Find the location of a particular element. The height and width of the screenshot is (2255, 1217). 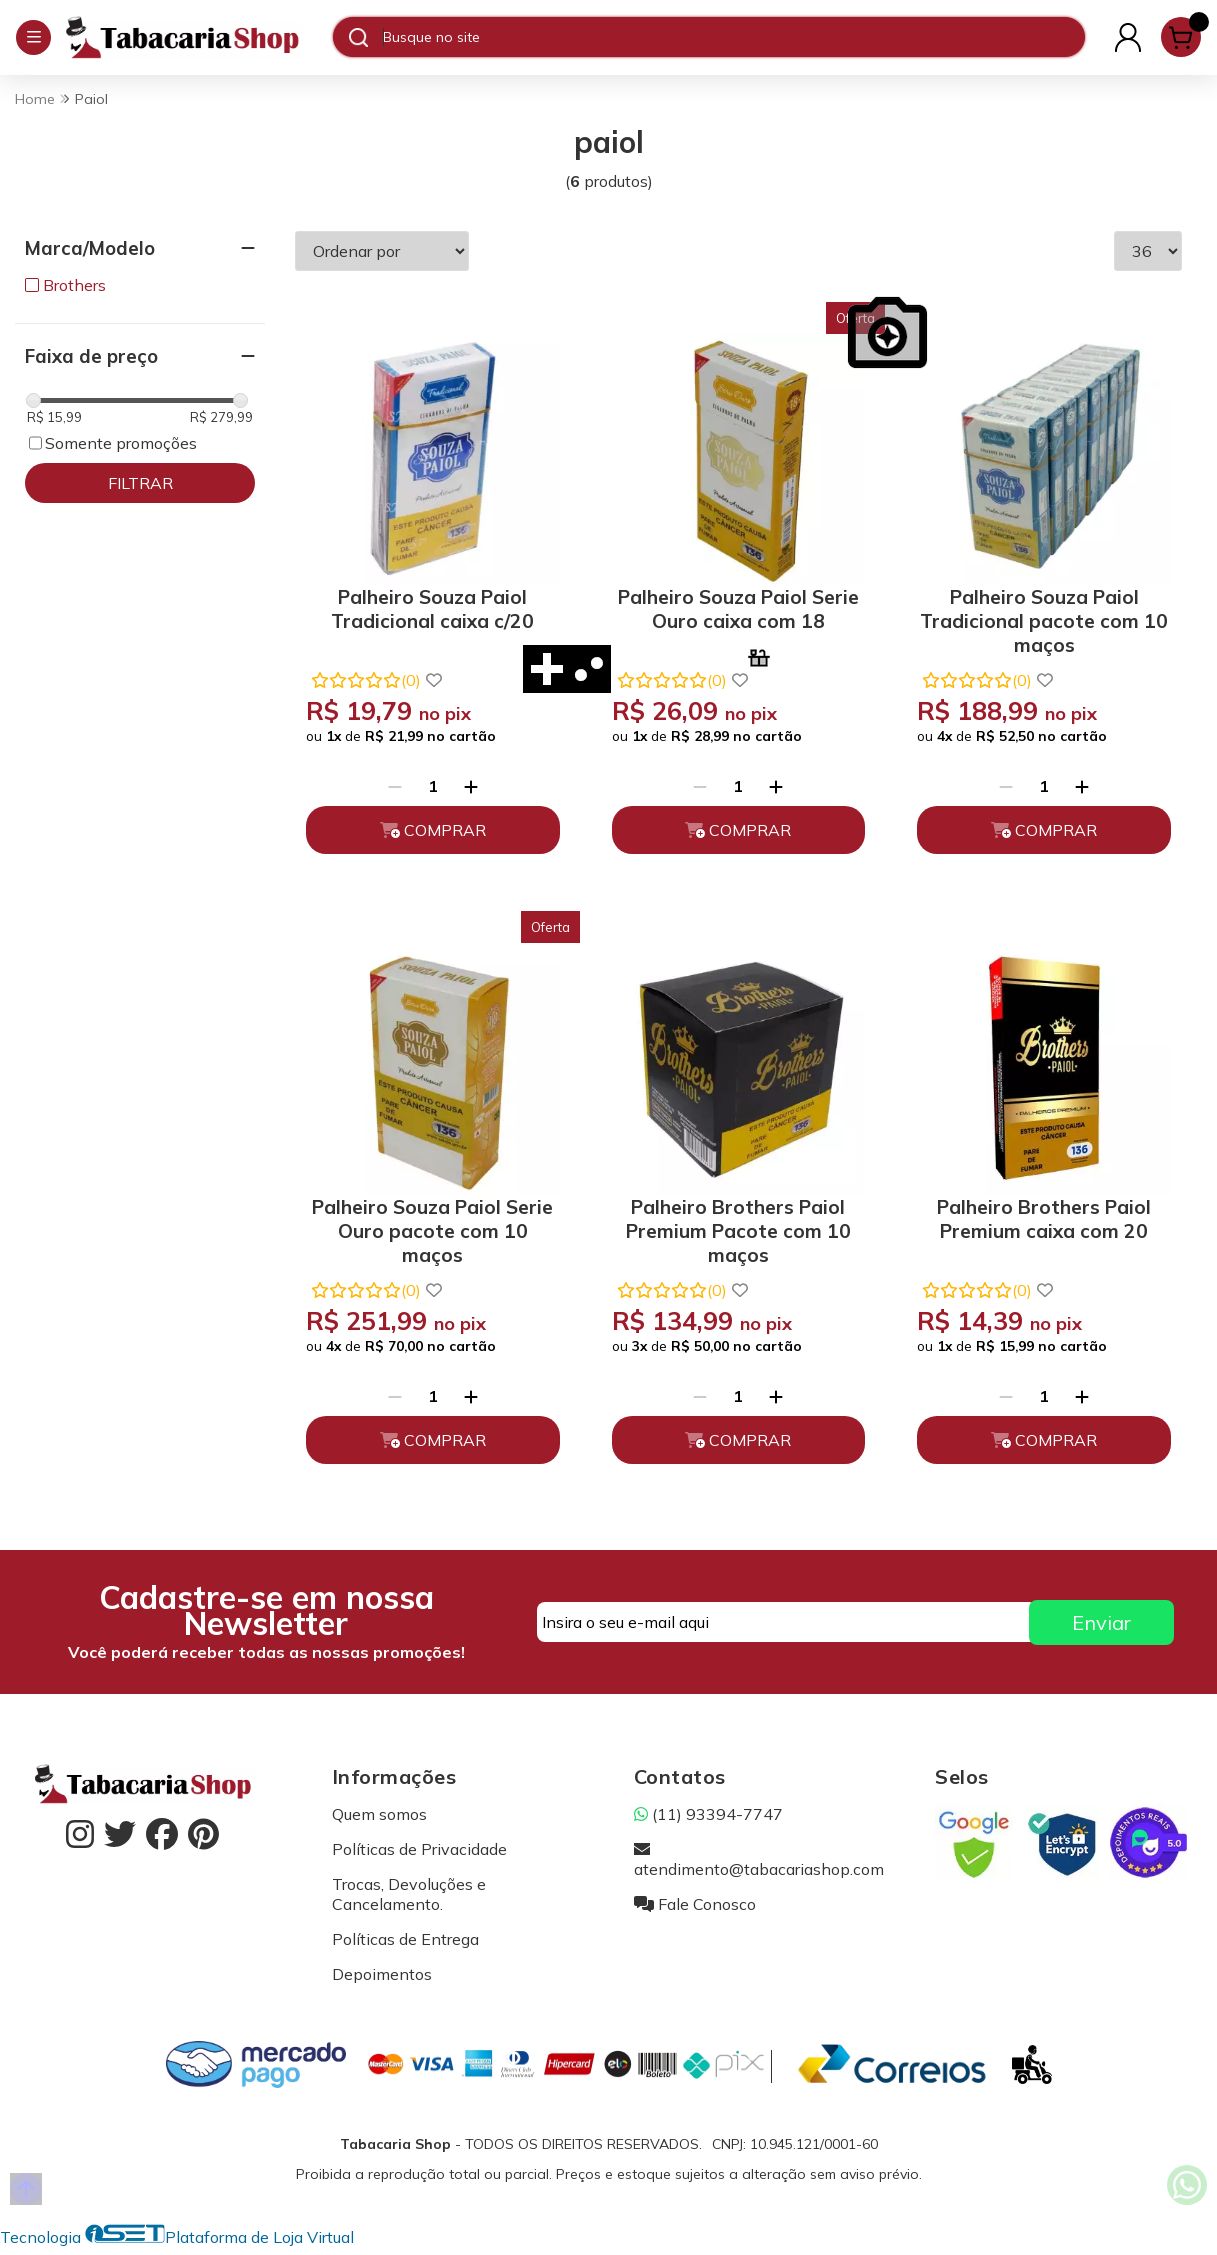

enhance or improve photo quality is located at coordinates (887, 332).